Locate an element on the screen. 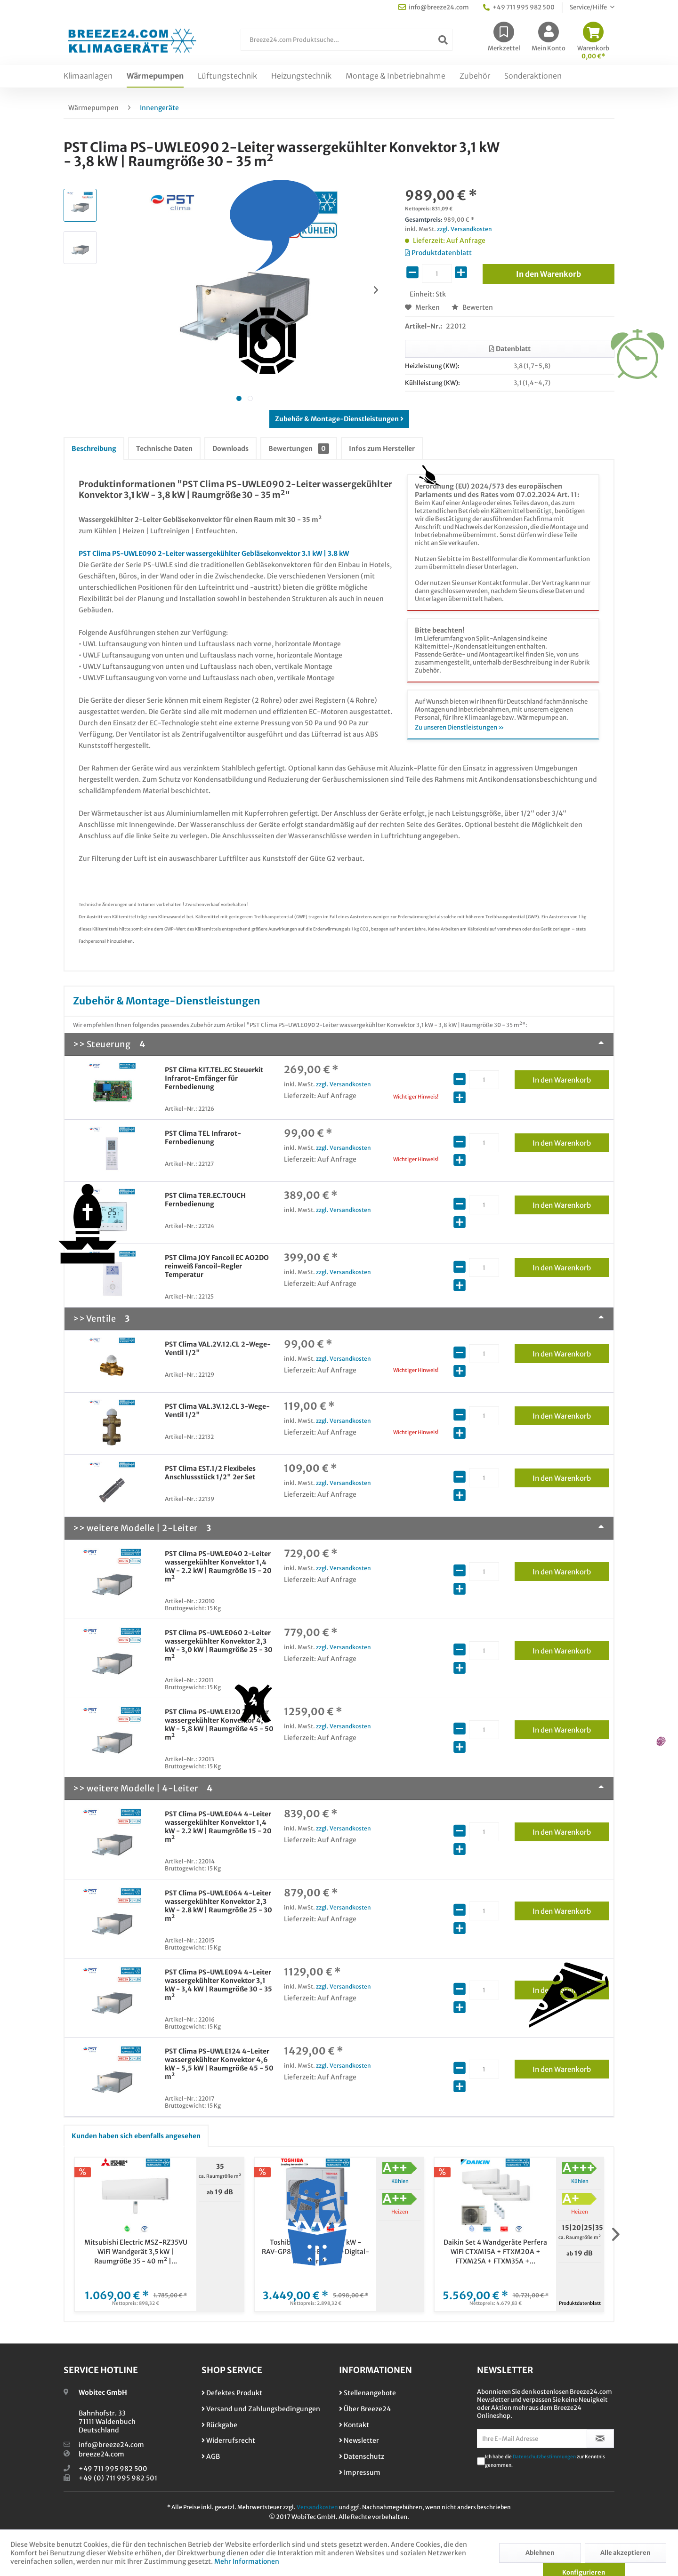  order food or access food delivery services is located at coordinates (567, 1993).